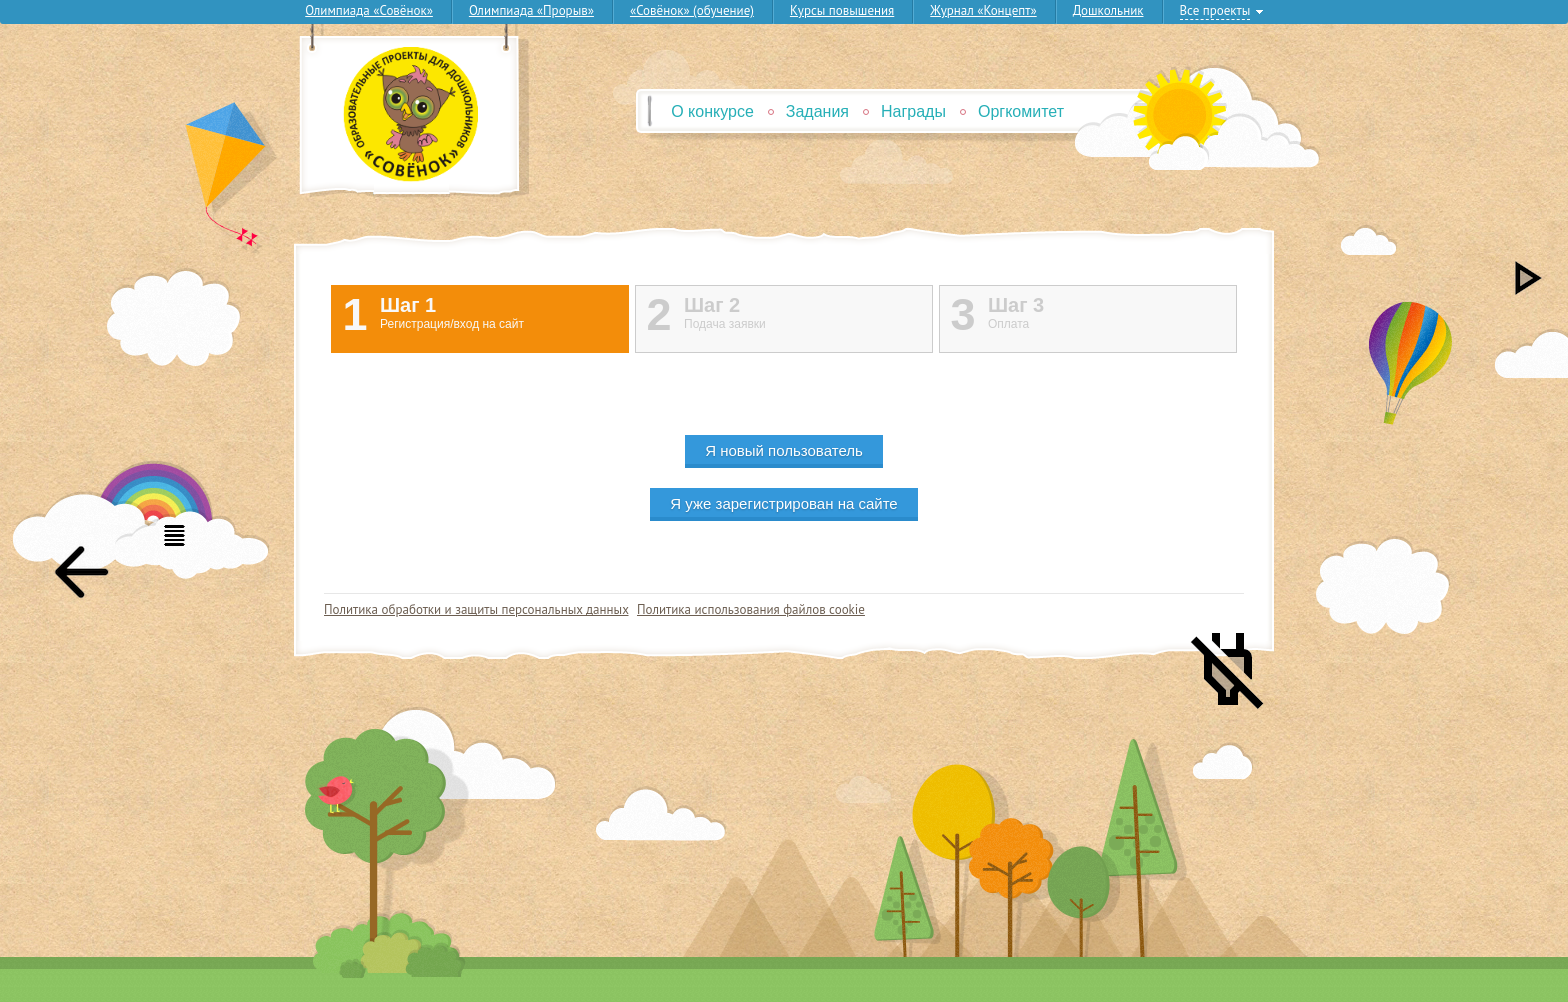 This screenshot has width=1568, height=1002. Describe the element at coordinates (174, 535) in the screenshot. I see `justify text alignment` at that location.